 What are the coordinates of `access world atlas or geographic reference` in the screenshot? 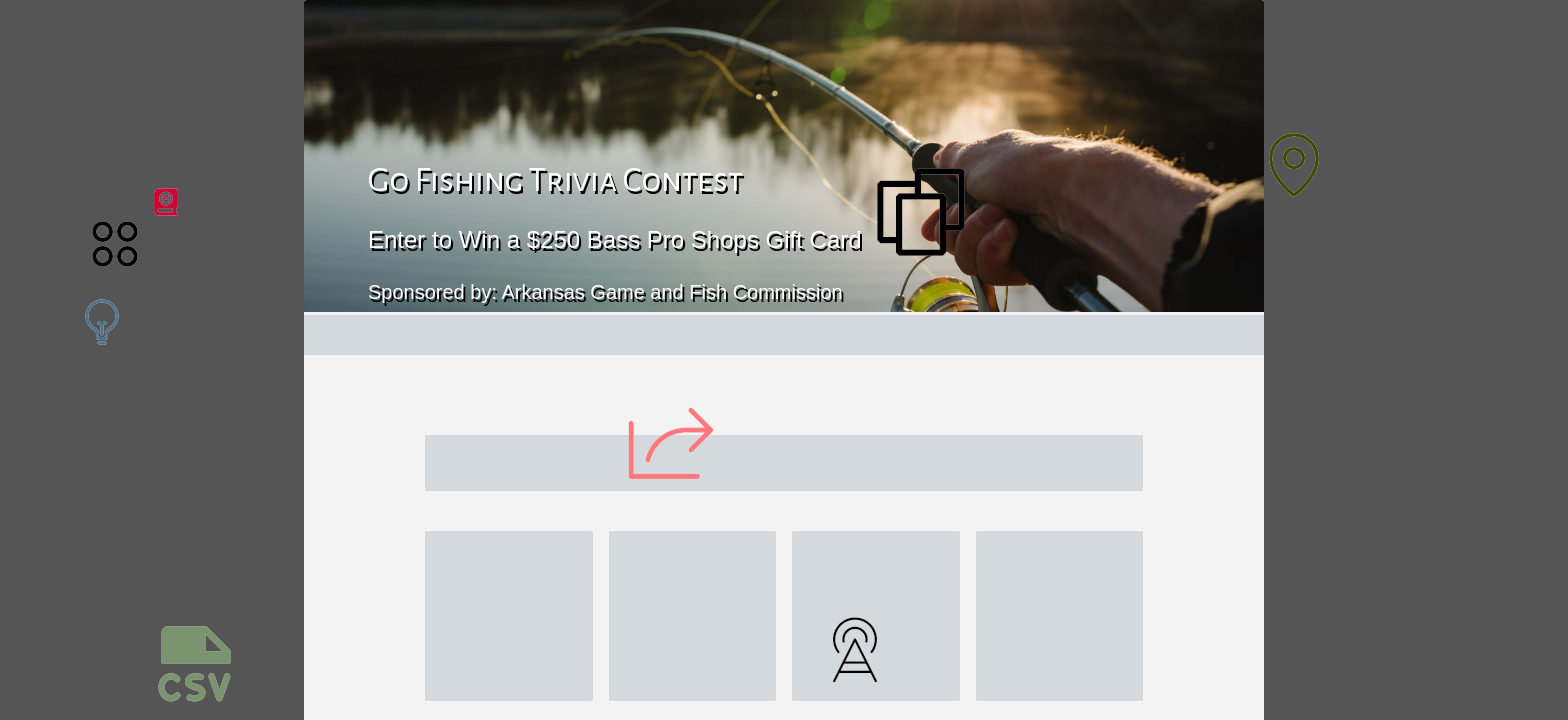 It's located at (166, 202).